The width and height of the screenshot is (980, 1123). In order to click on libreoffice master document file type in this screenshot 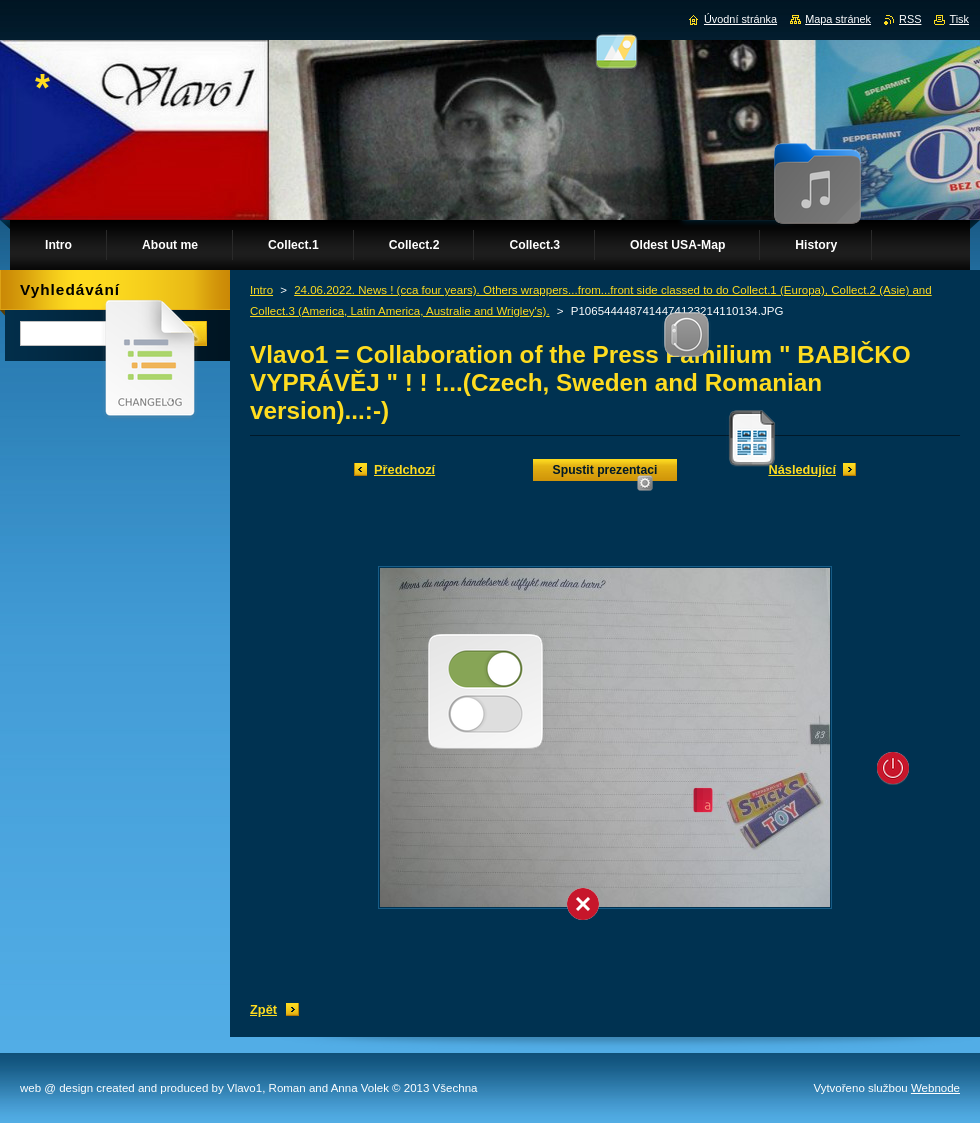, I will do `click(752, 438)`.